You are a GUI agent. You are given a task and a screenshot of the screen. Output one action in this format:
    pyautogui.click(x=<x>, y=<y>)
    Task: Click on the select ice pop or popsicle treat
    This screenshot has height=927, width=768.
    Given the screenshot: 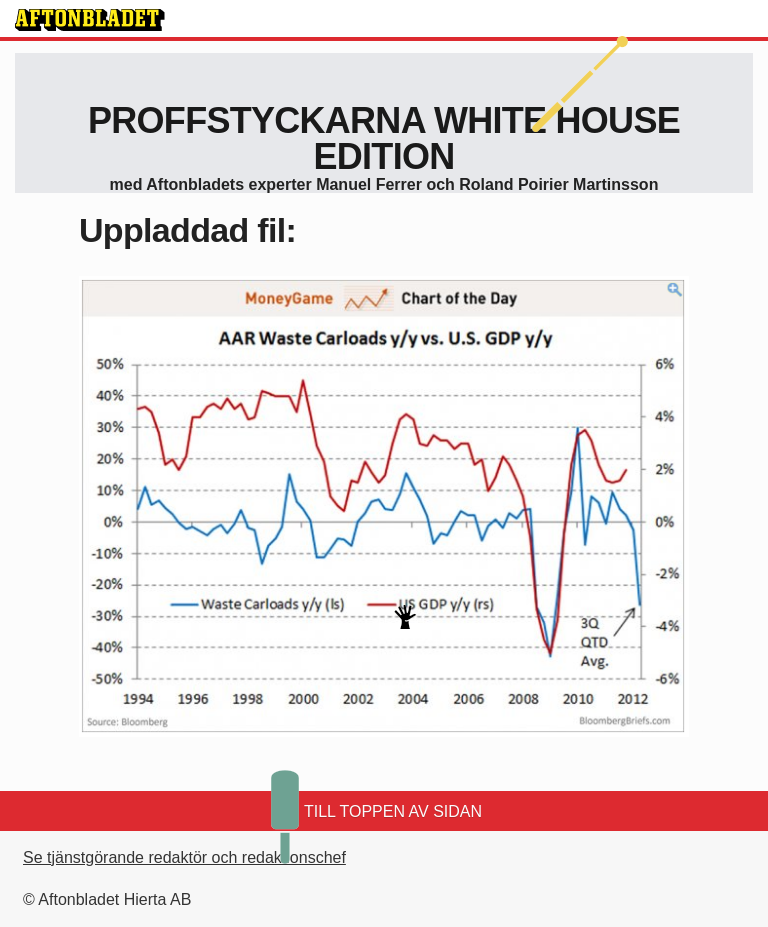 What is the action you would take?
    pyautogui.click(x=285, y=817)
    